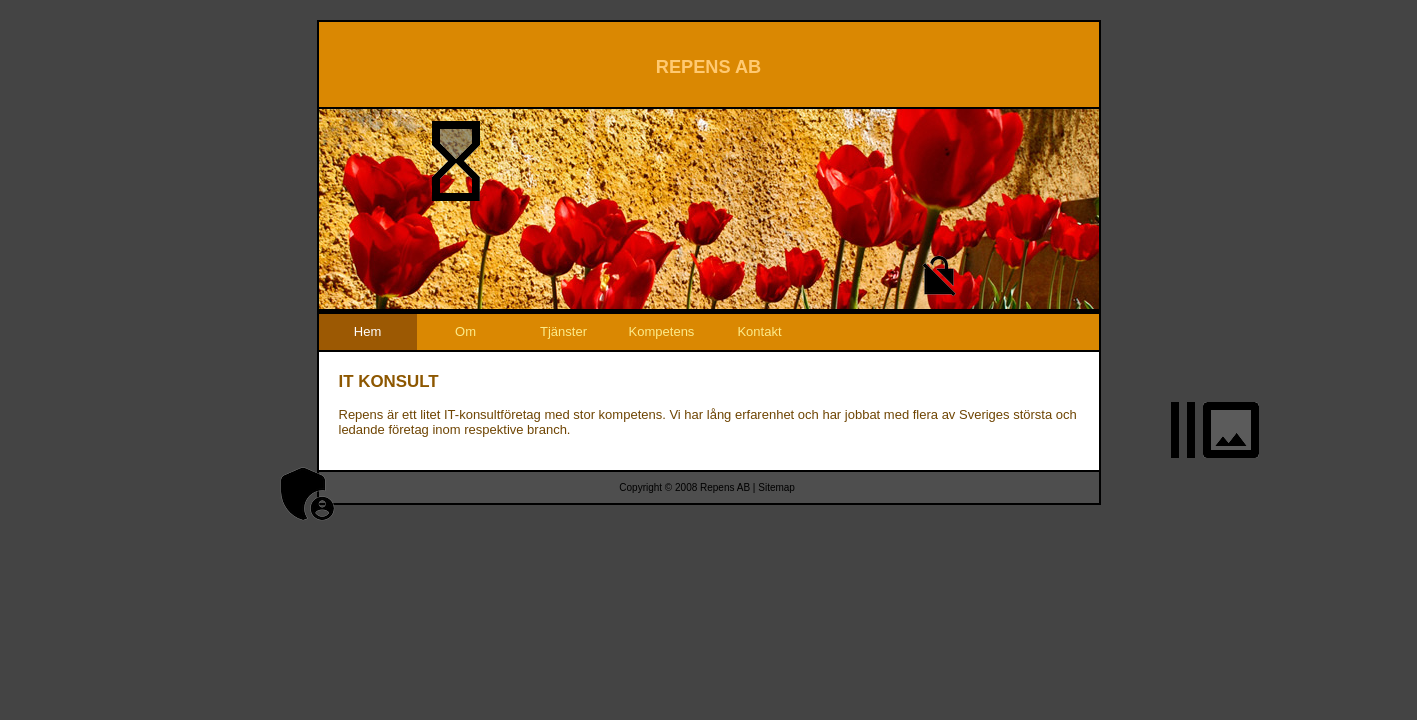 The image size is (1417, 720). I want to click on indicates an unencrypted or insecure email connection, so click(939, 276).